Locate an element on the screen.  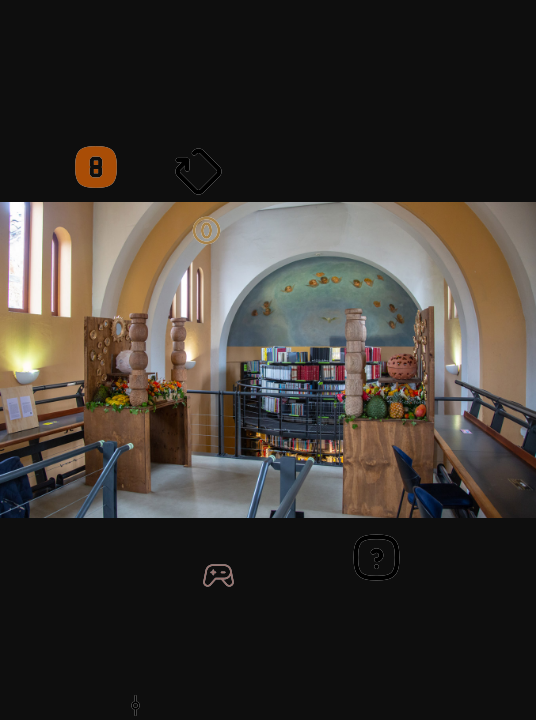
rotate image or element is located at coordinates (198, 171).